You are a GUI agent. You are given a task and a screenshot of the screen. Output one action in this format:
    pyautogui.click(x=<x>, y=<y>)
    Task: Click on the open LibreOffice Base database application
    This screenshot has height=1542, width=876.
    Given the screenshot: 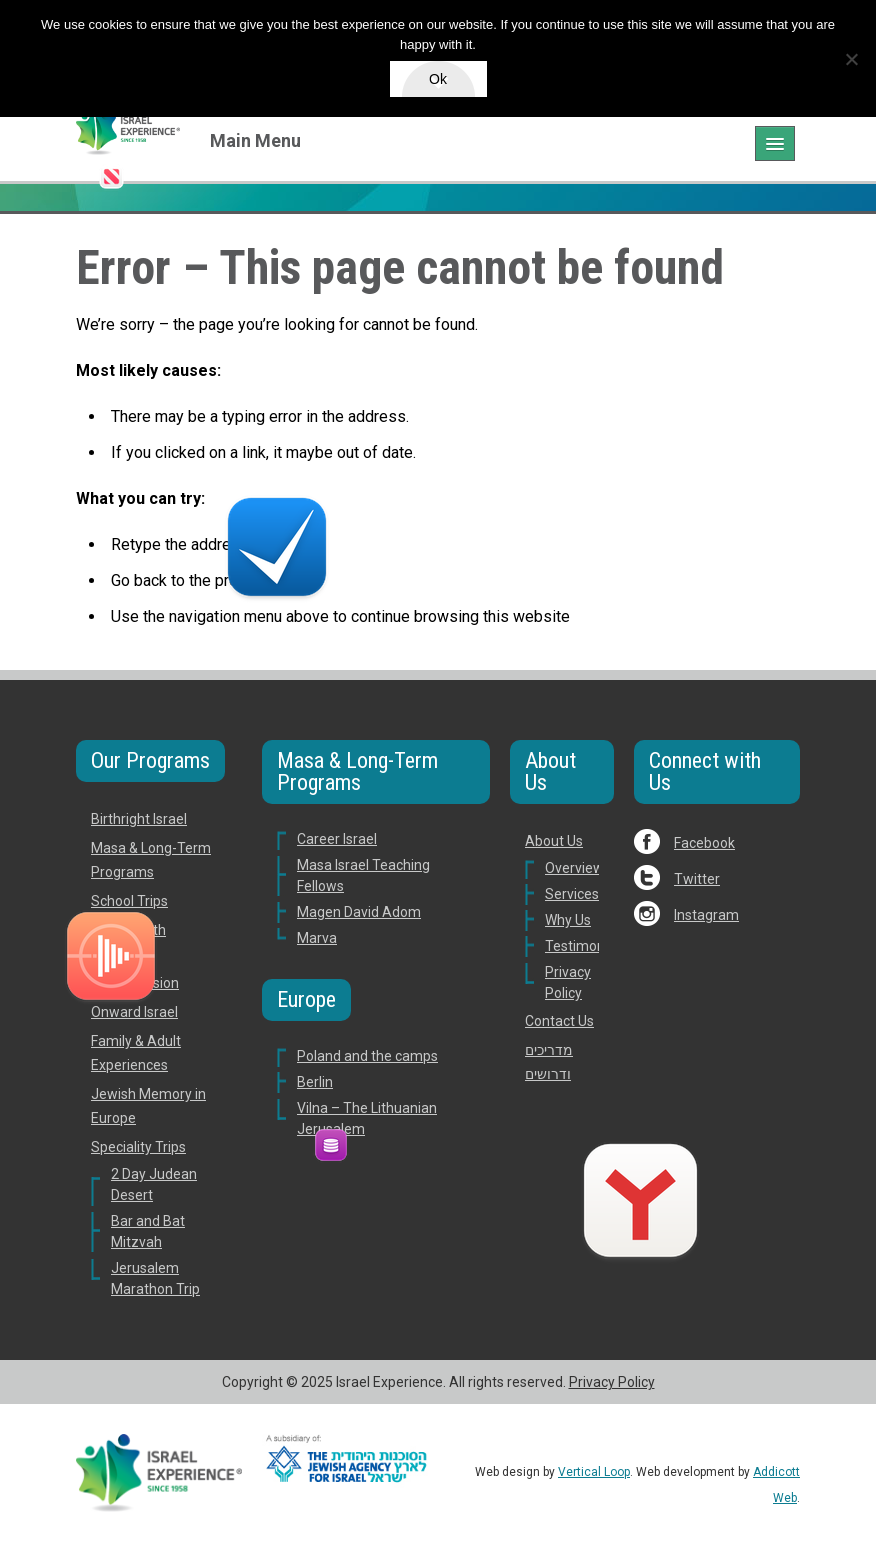 What is the action you would take?
    pyautogui.click(x=331, y=1145)
    